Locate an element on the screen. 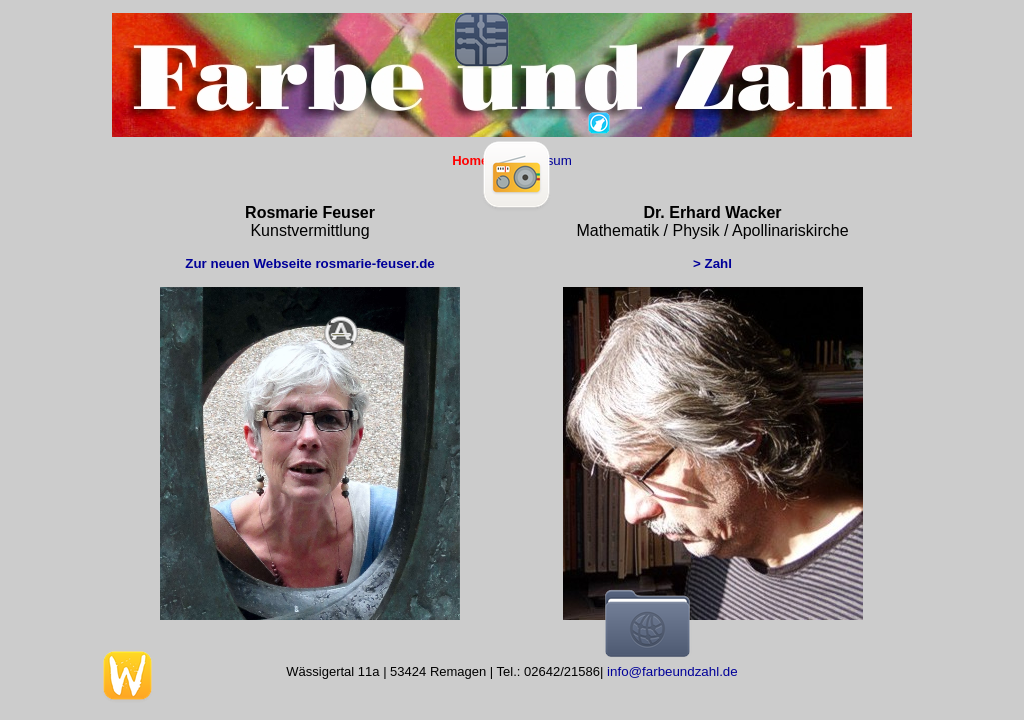 This screenshot has height=720, width=1024. folder containing html or web-related files is located at coordinates (647, 623).